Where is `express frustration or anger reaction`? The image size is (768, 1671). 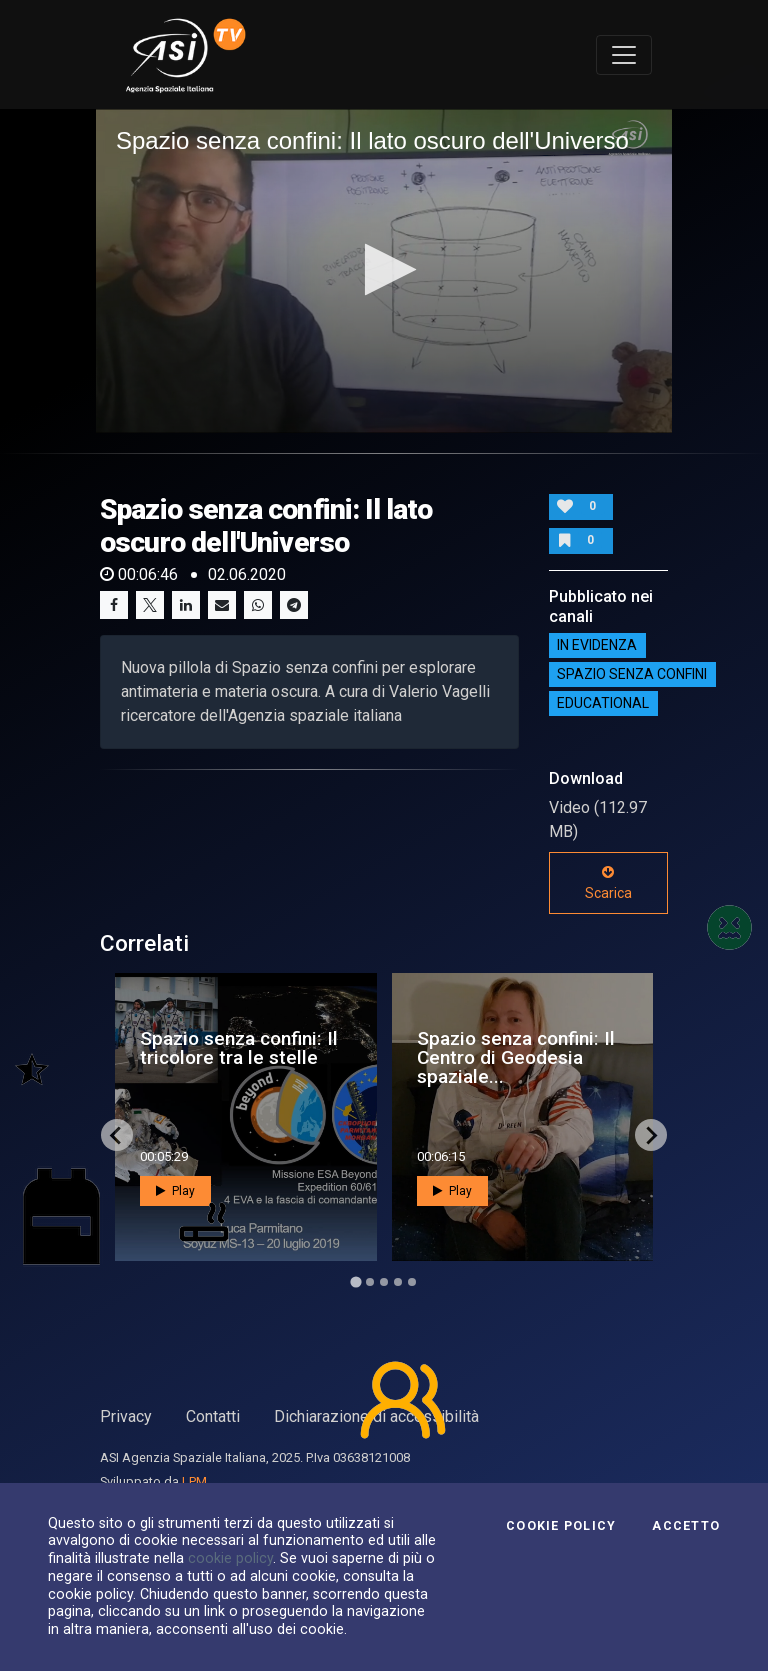 express frustration or anger reaction is located at coordinates (729, 927).